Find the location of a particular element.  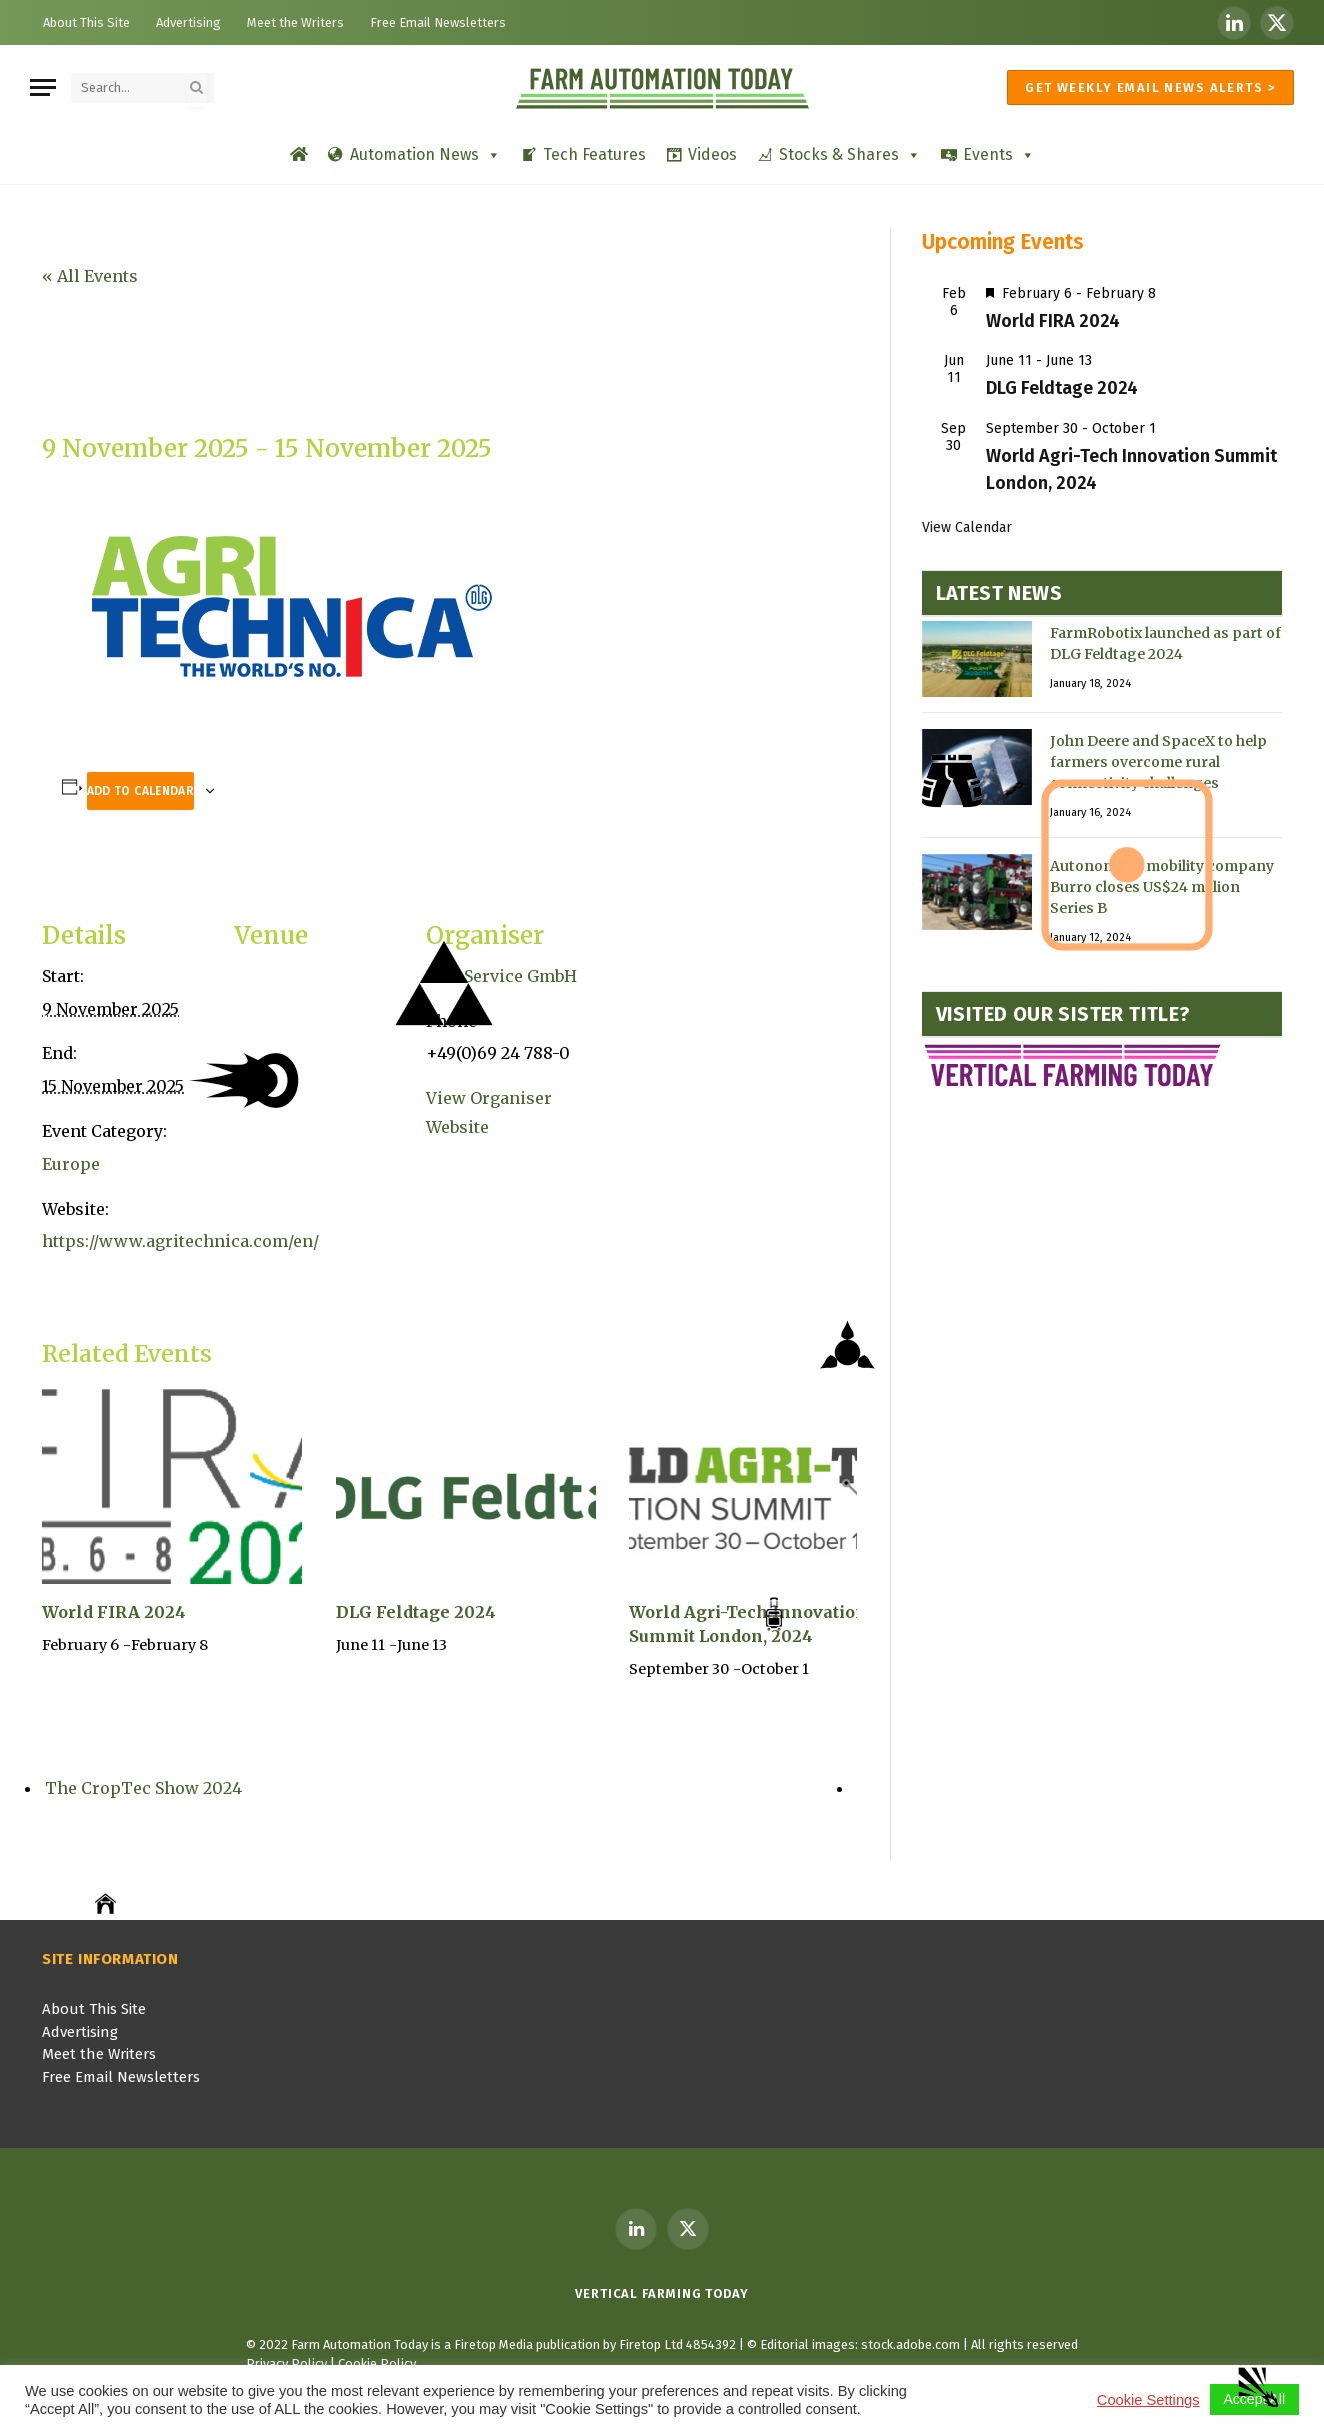

roll the dice or trigger random selection is located at coordinates (1127, 865).